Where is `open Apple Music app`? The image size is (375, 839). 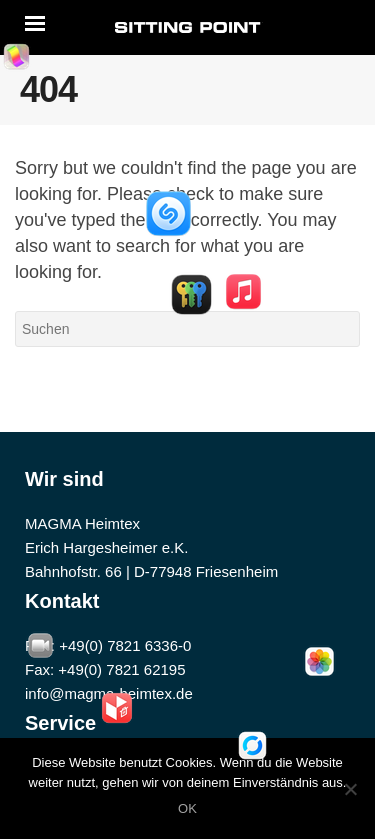
open Apple Music app is located at coordinates (243, 291).